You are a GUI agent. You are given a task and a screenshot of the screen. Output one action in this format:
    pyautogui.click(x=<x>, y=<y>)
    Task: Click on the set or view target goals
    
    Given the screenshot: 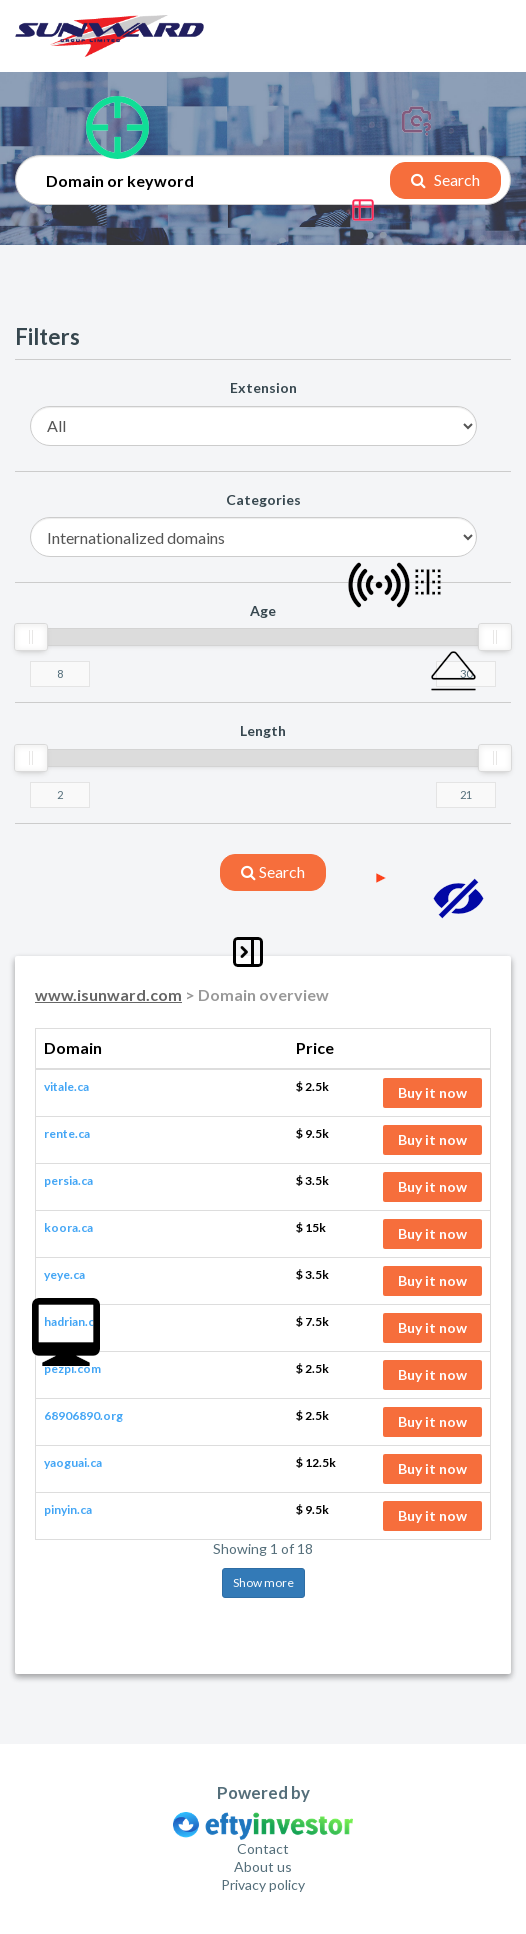 What is the action you would take?
    pyautogui.click(x=117, y=127)
    